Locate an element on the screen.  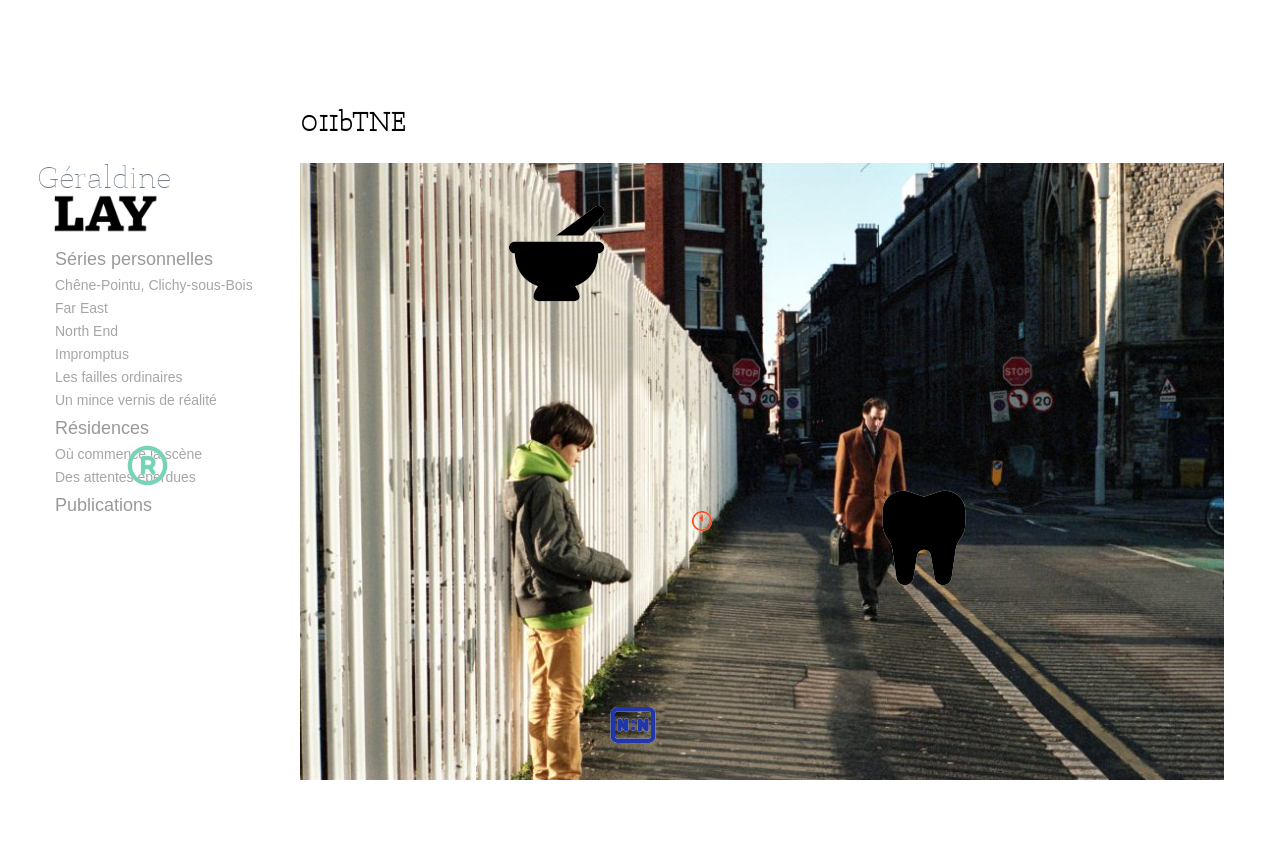
indicates 11 o'clock time is located at coordinates (702, 521).